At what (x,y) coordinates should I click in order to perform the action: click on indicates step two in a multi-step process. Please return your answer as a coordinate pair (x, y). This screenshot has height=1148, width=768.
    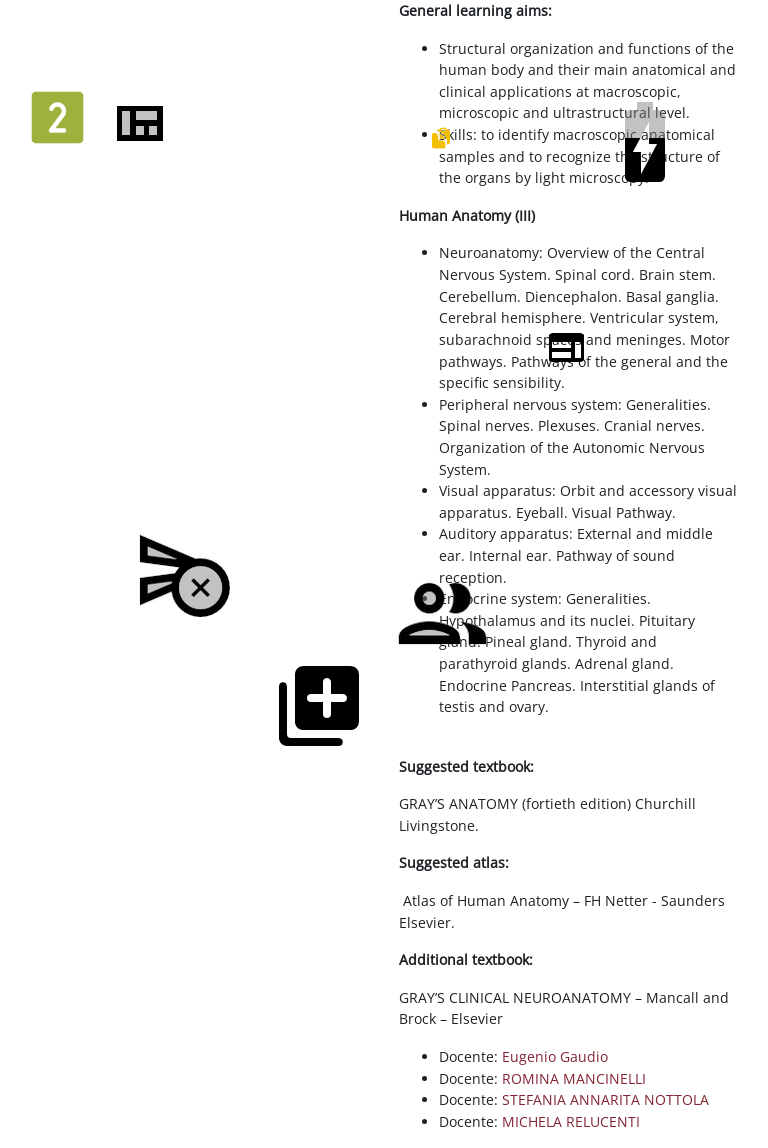
    Looking at the image, I should click on (57, 117).